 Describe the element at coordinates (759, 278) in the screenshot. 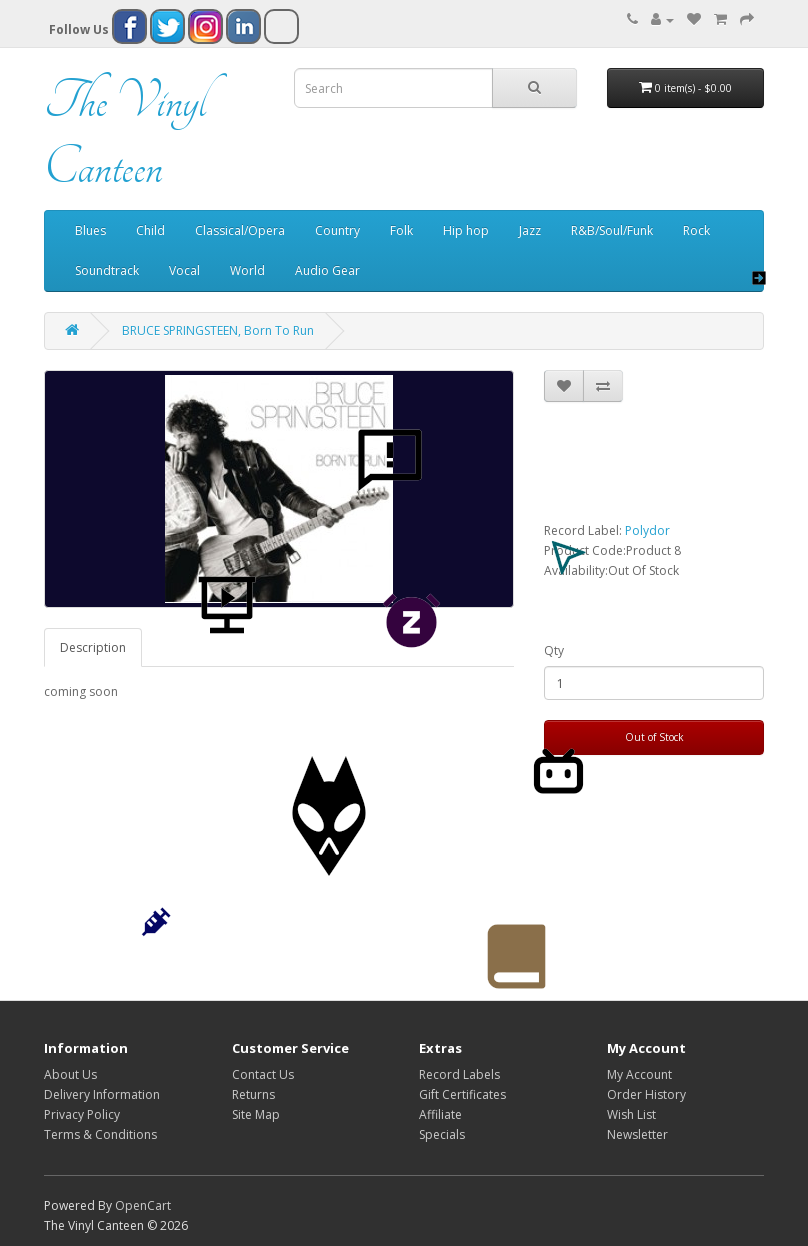

I see `proceed to the next step` at that location.